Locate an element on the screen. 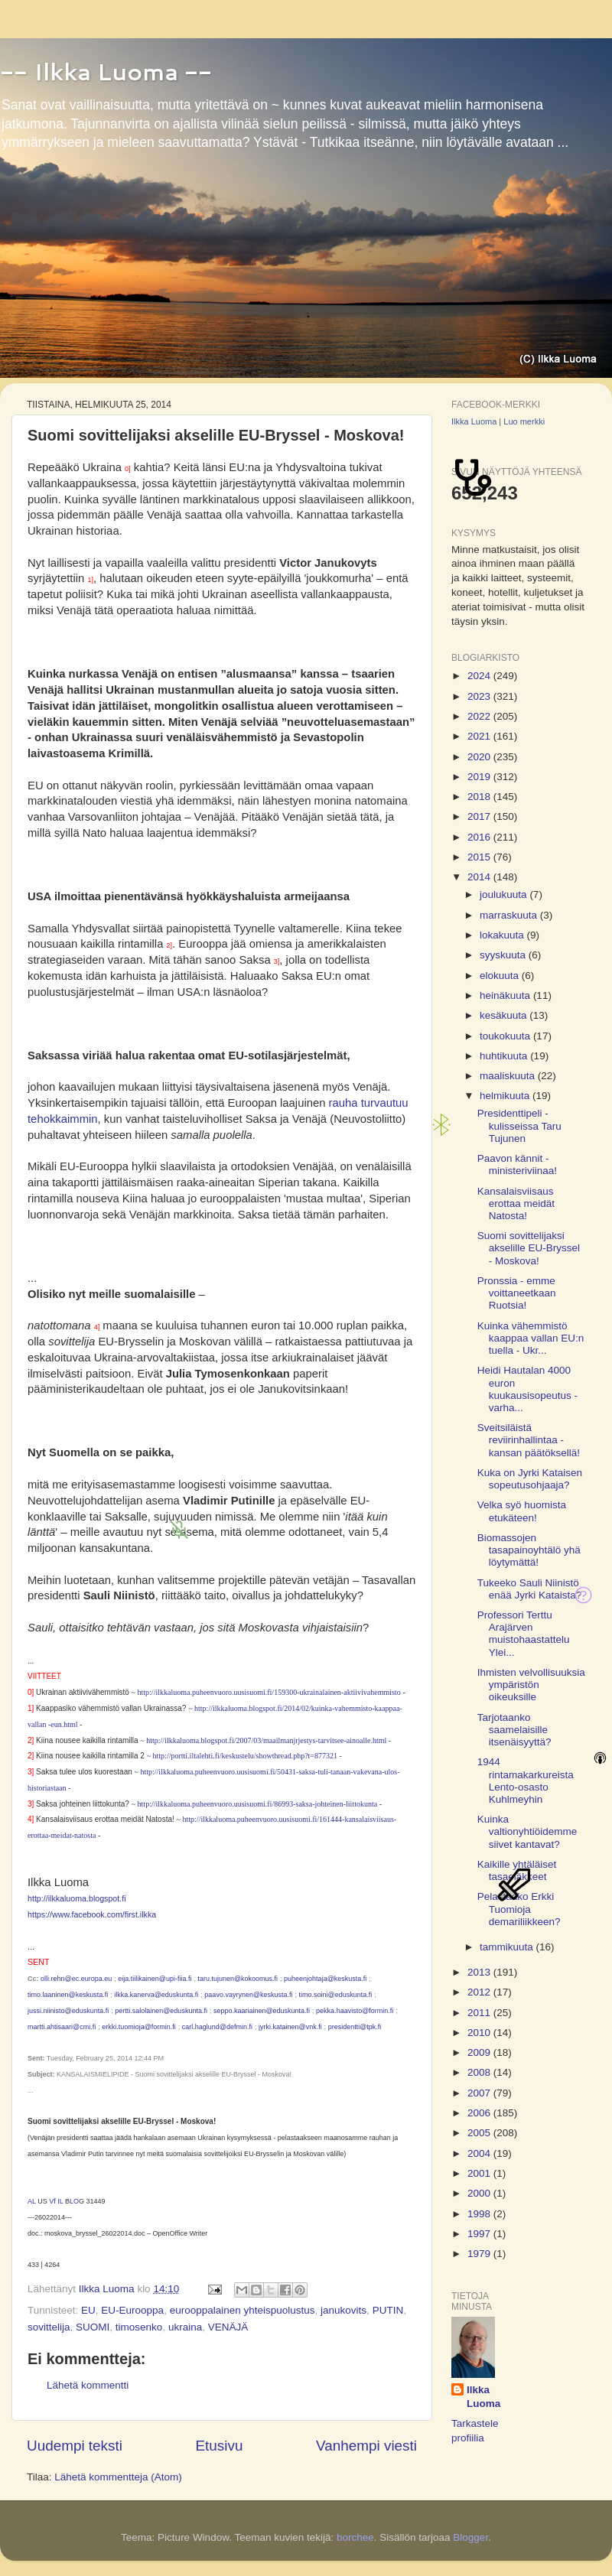  mute your microphone is located at coordinates (179, 1530).